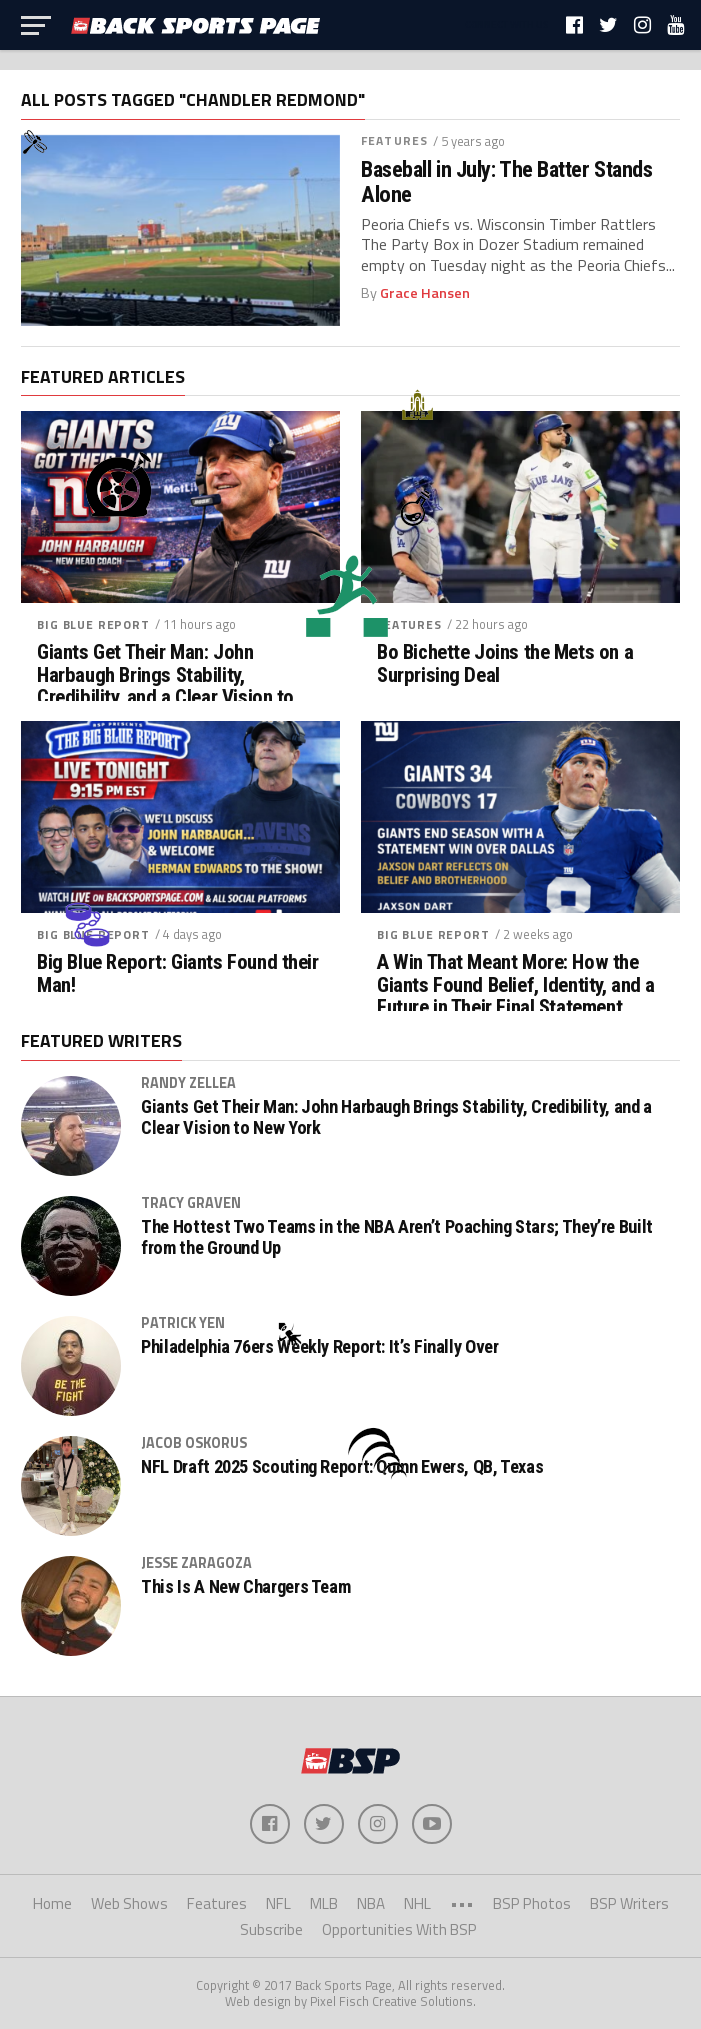  Describe the element at coordinates (35, 142) in the screenshot. I see `nature or wildlife category indicator` at that location.